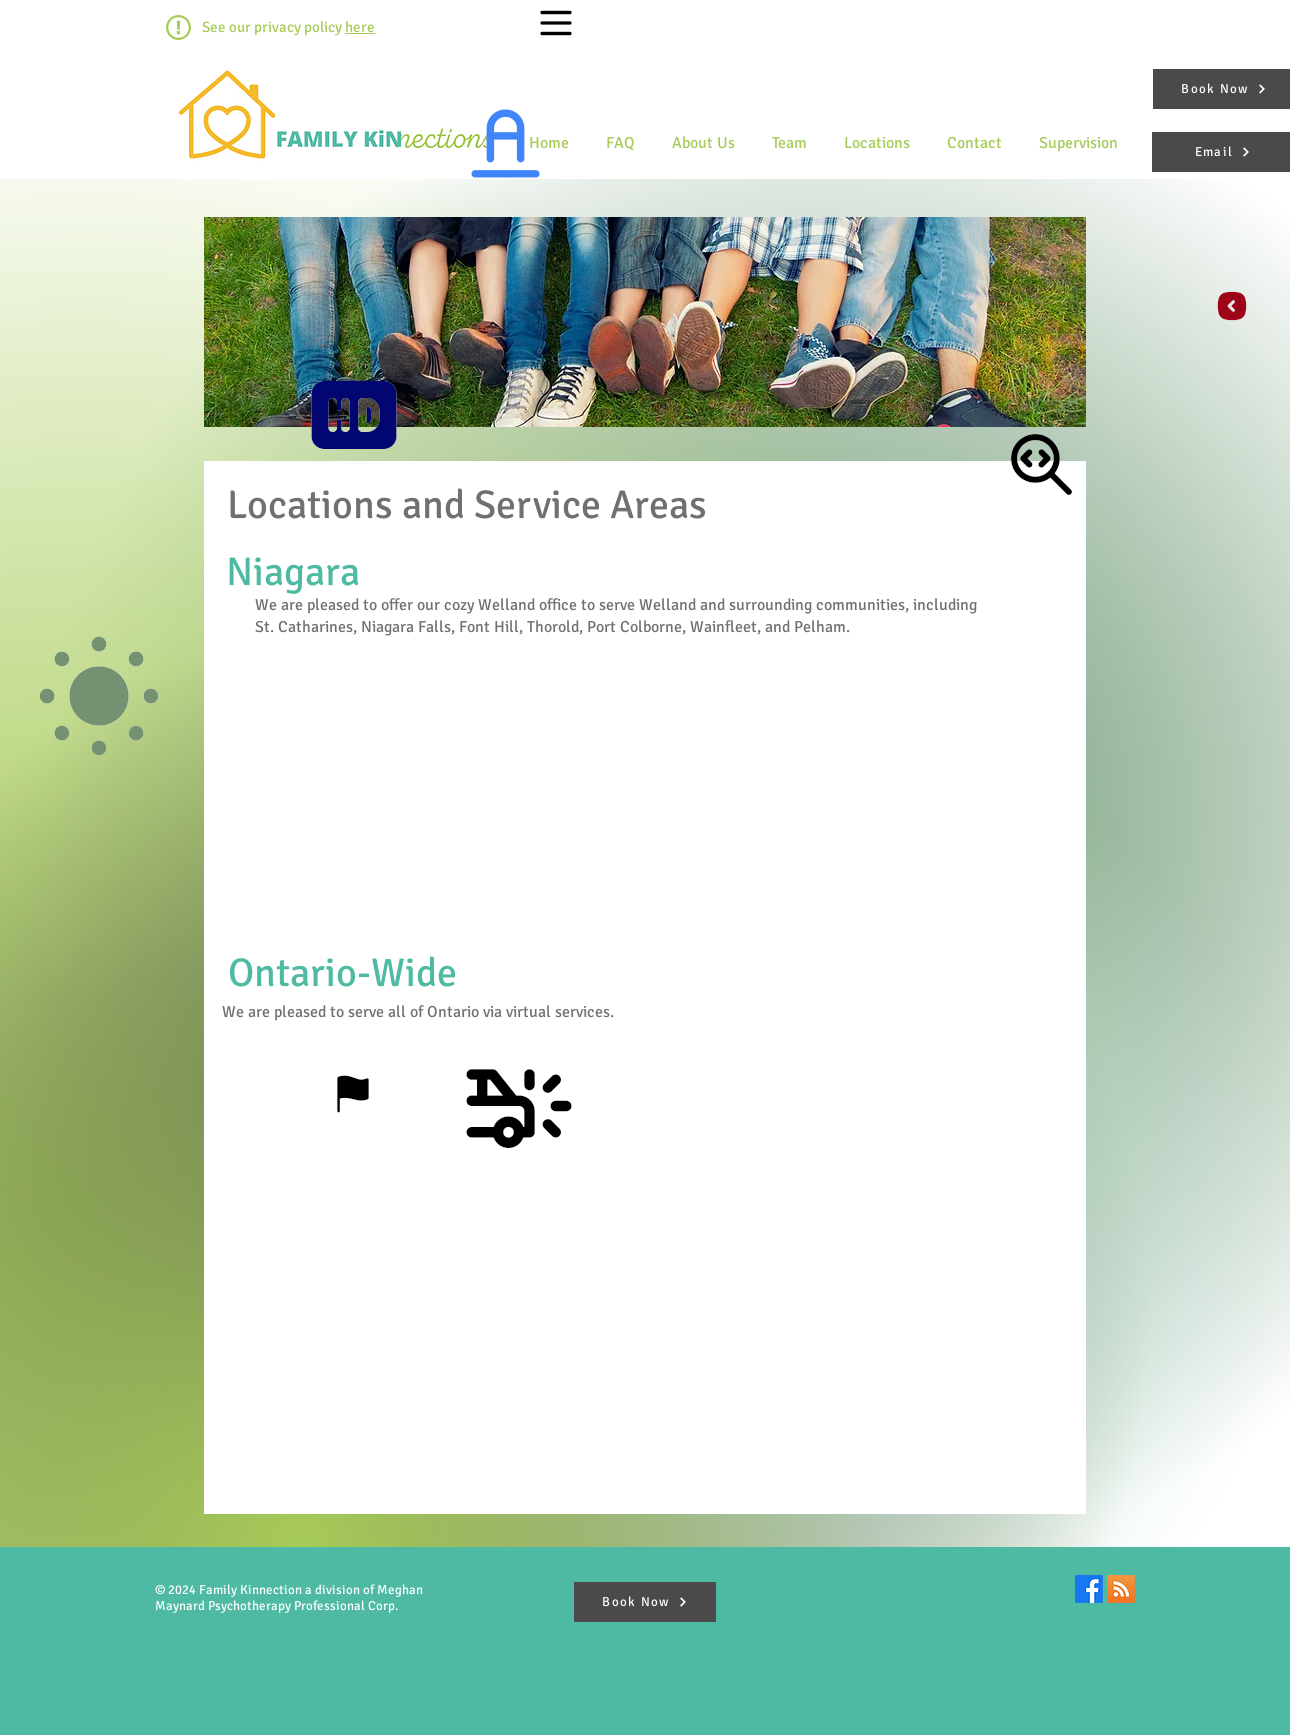 The height and width of the screenshot is (1735, 1290). I want to click on open navigation menu, so click(556, 23).